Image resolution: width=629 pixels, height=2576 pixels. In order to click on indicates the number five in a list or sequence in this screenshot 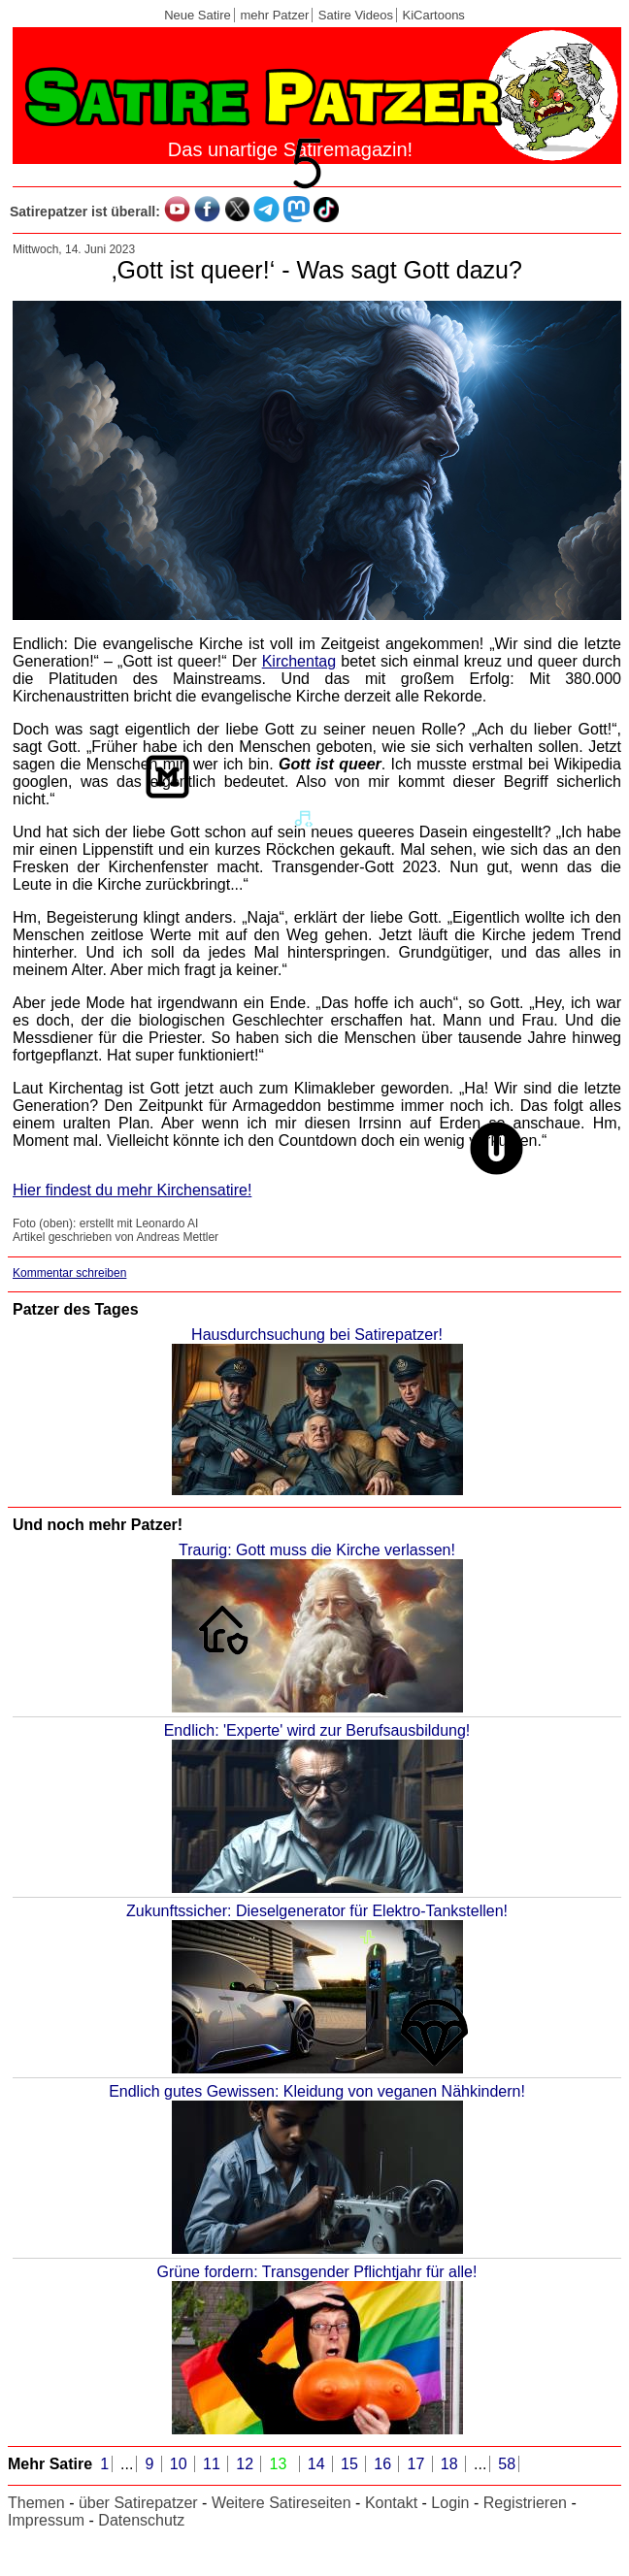, I will do `click(307, 163)`.